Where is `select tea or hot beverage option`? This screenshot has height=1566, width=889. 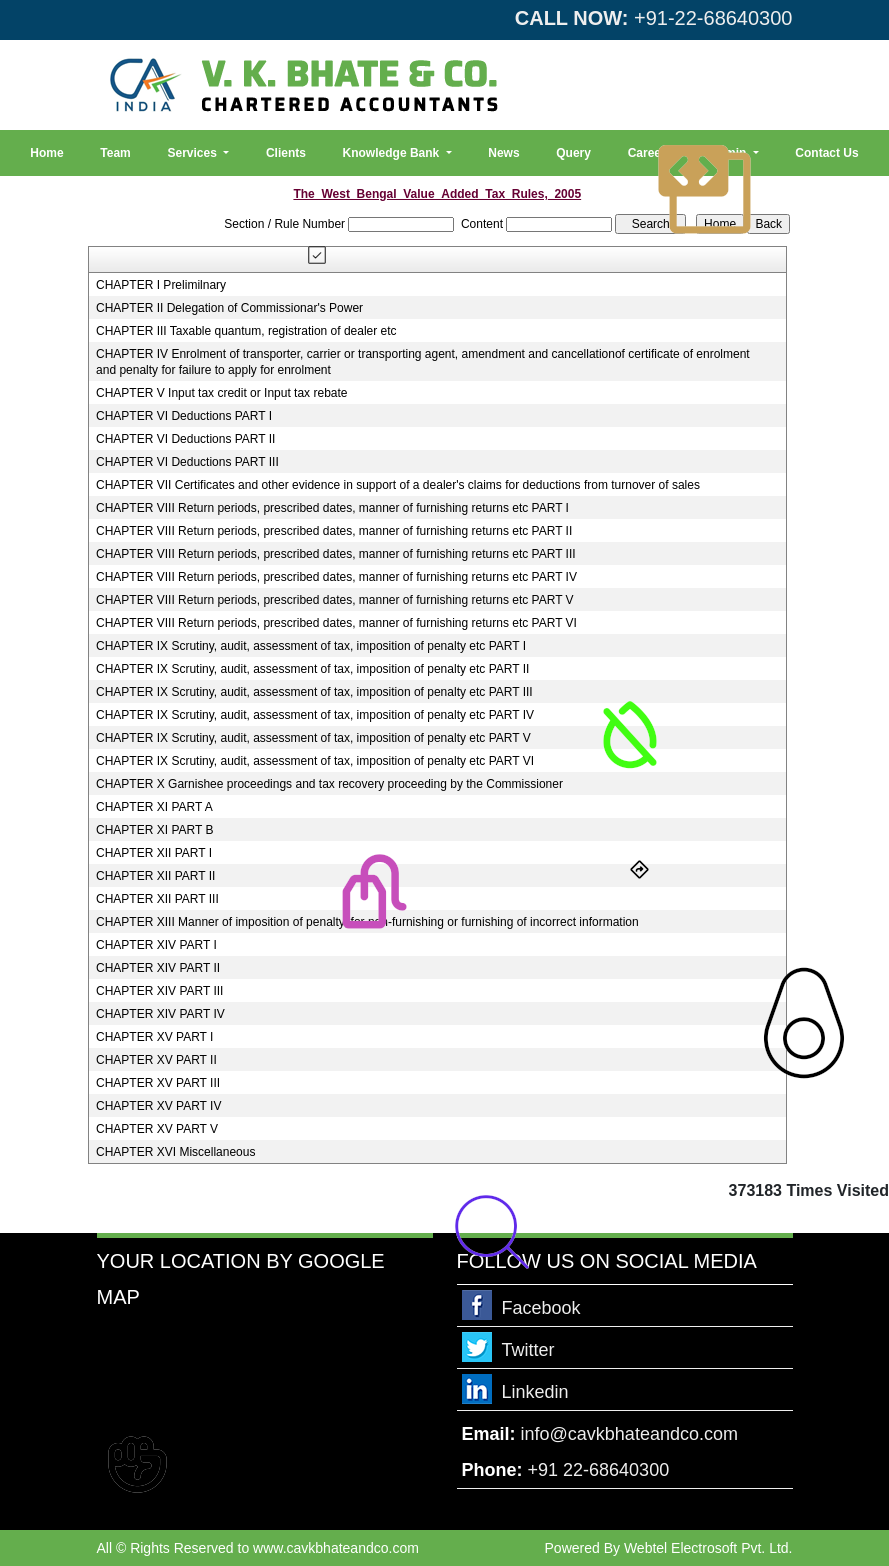
select tea or hot beverage option is located at coordinates (372, 894).